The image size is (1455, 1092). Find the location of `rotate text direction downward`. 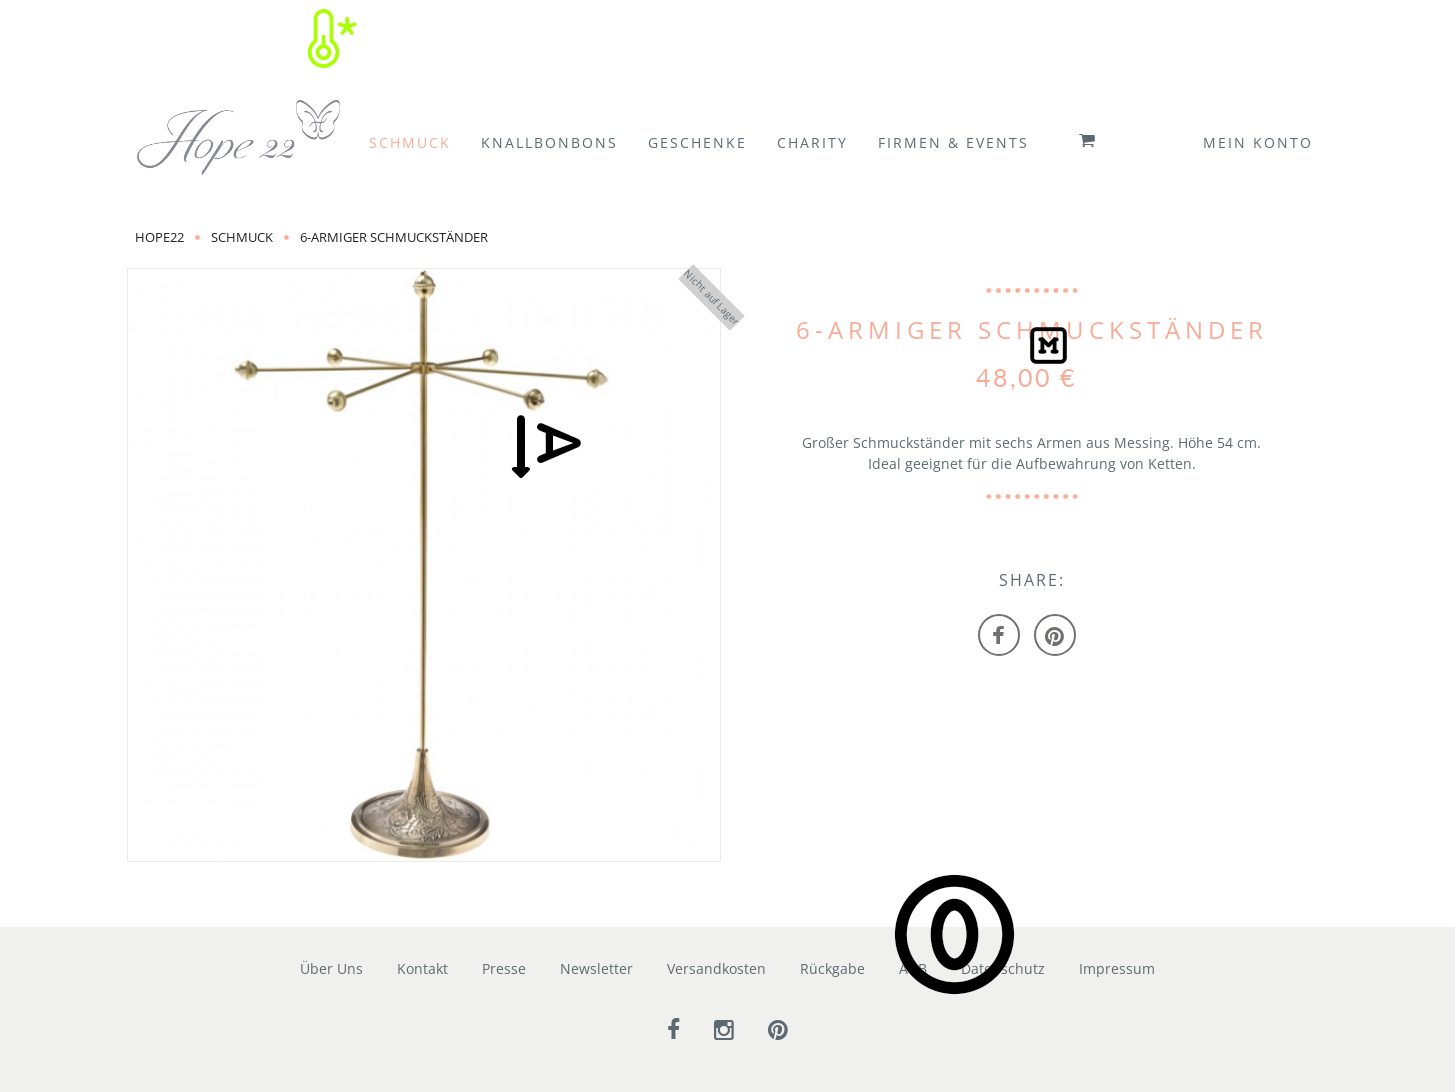

rotate text direction downward is located at coordinates (545, 447).